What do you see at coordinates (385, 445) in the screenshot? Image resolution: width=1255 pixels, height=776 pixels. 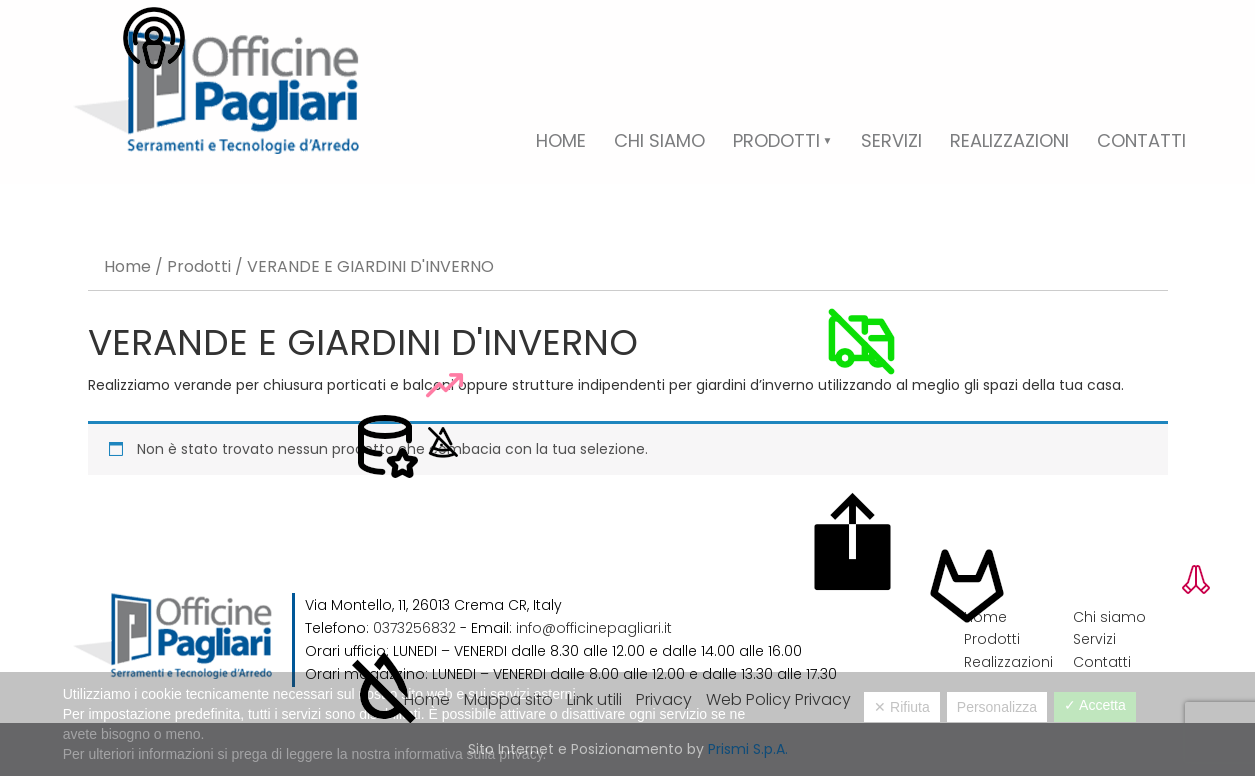 I see `mark a database as a favorite` at bounding box center [385, 445].